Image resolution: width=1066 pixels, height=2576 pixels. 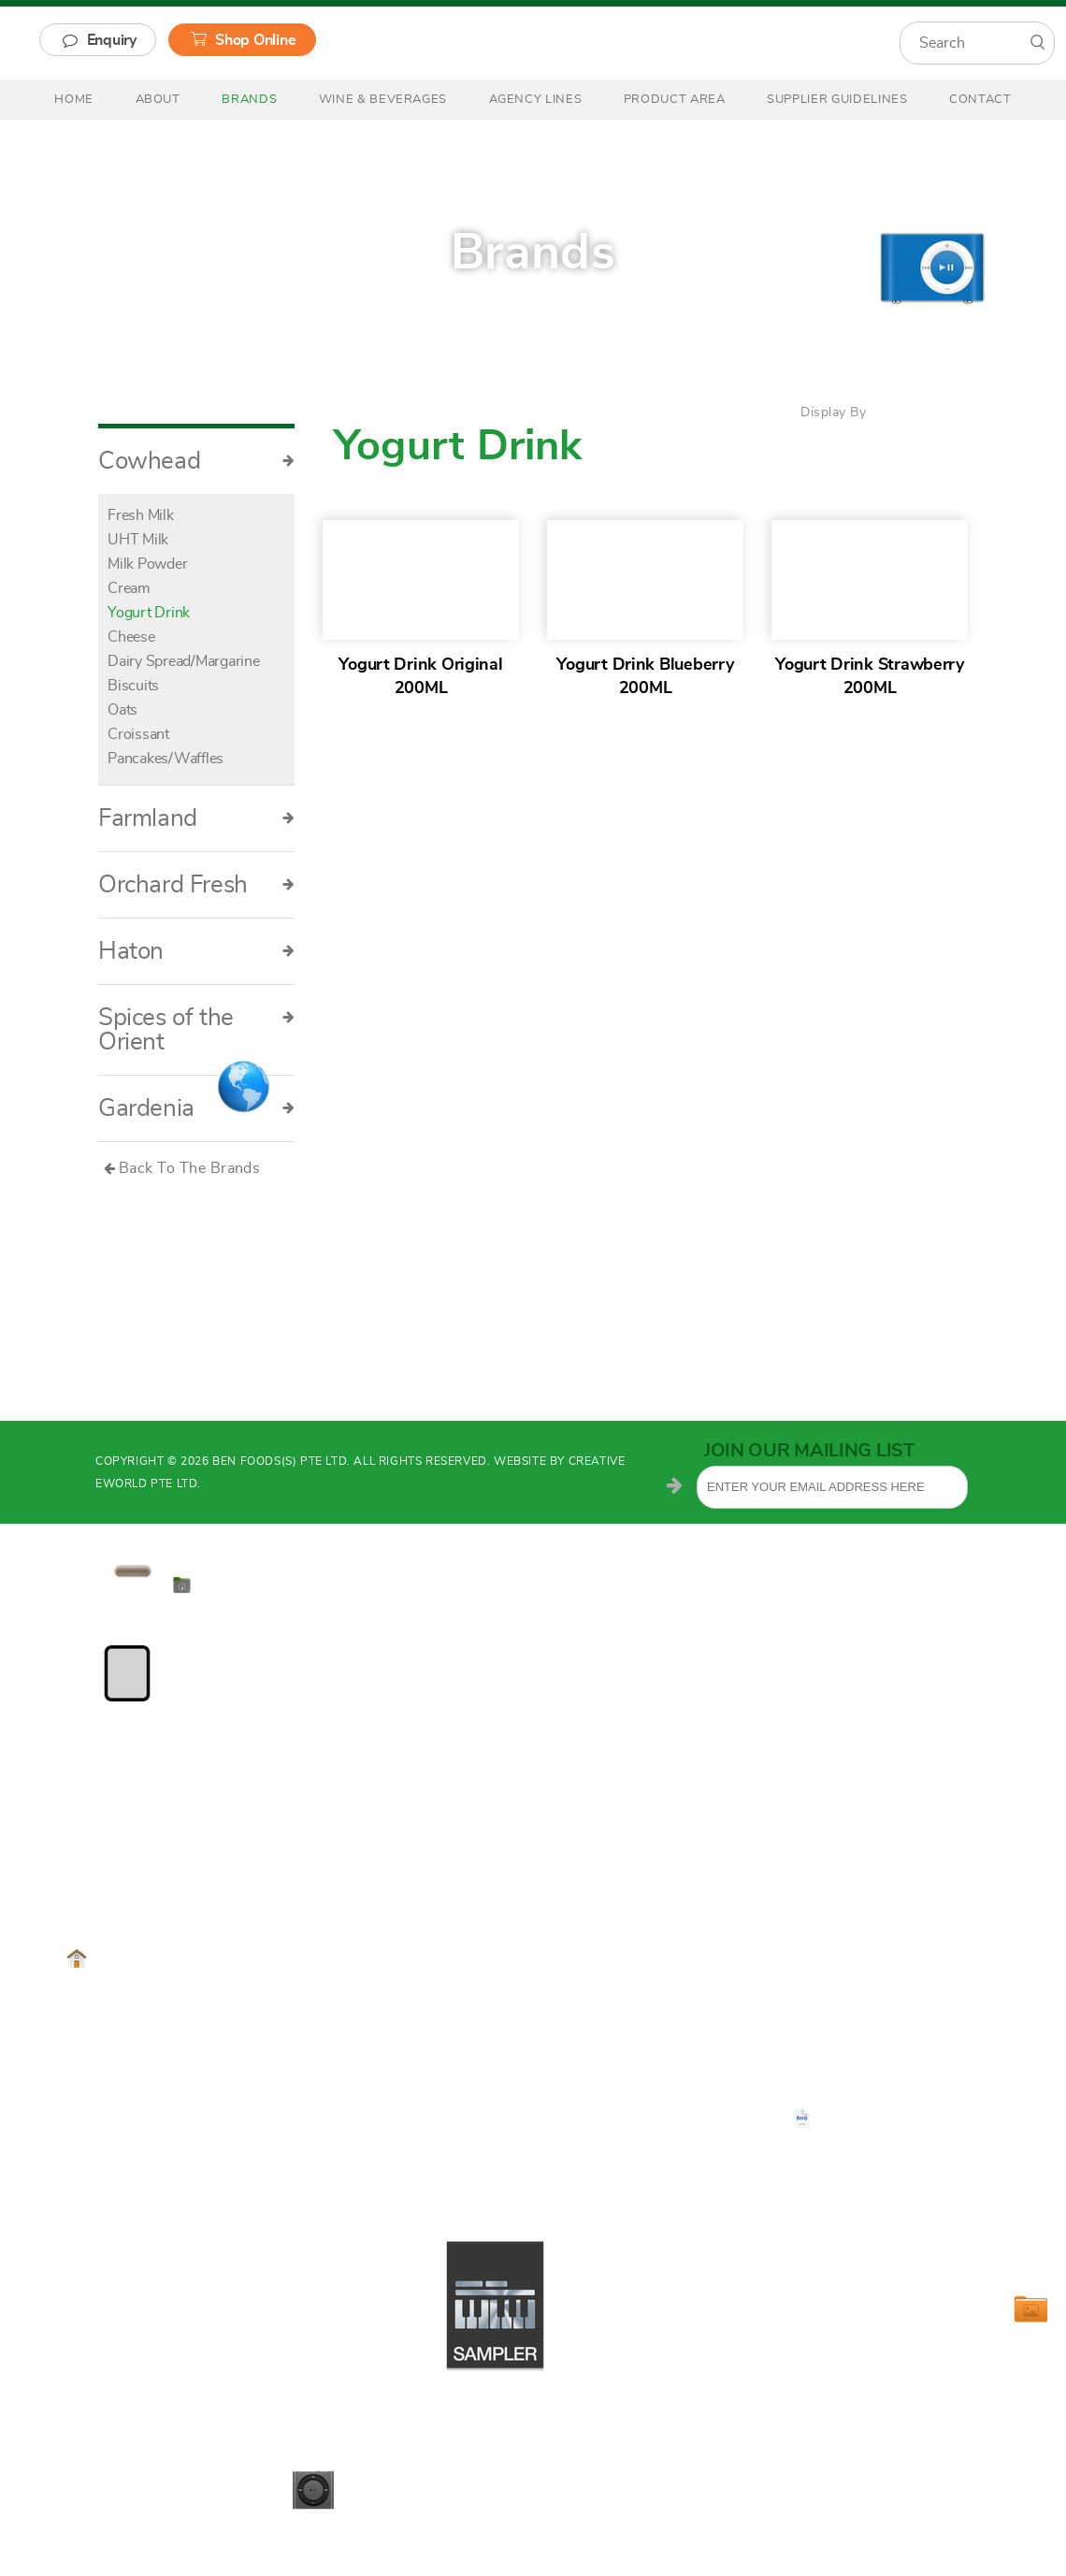 What do you see at coordinates (127, 1673) in the screenshot?
I see `iPad device with Face ID in sidebar navigation` at bounding box center [127, 1673].